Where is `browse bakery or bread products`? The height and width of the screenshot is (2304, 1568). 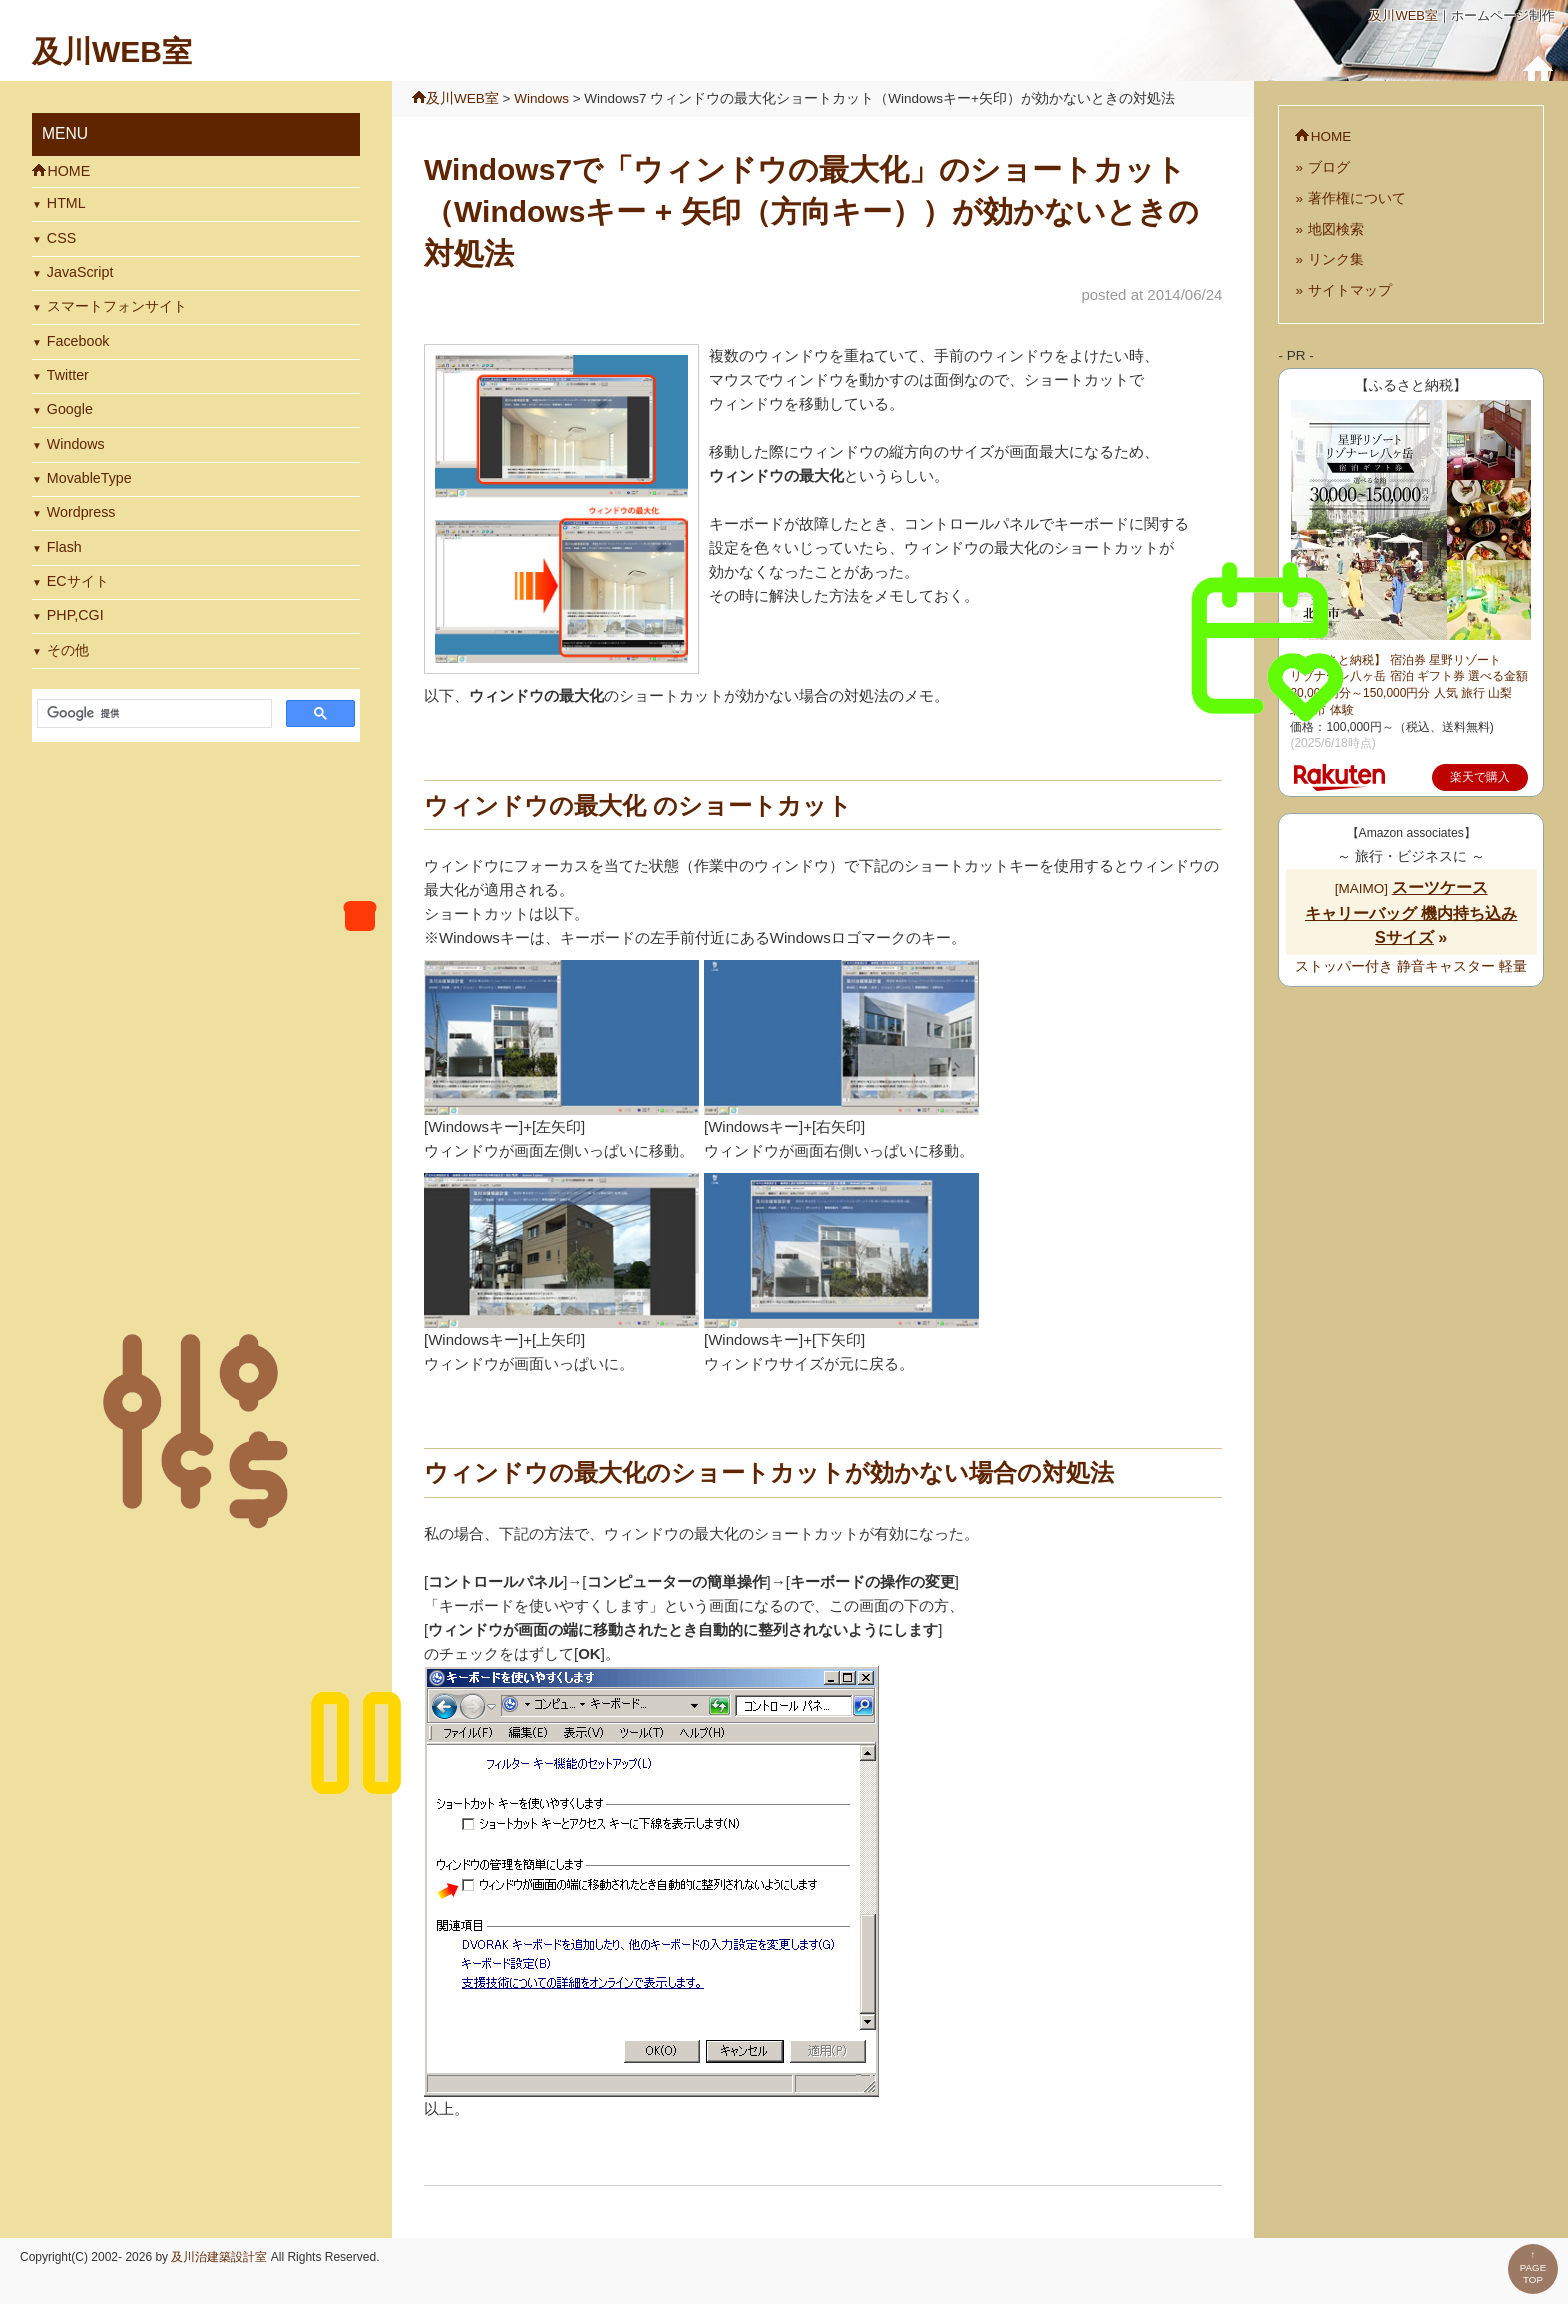
browse bakery or bread products is located at coordinates (360, 916).